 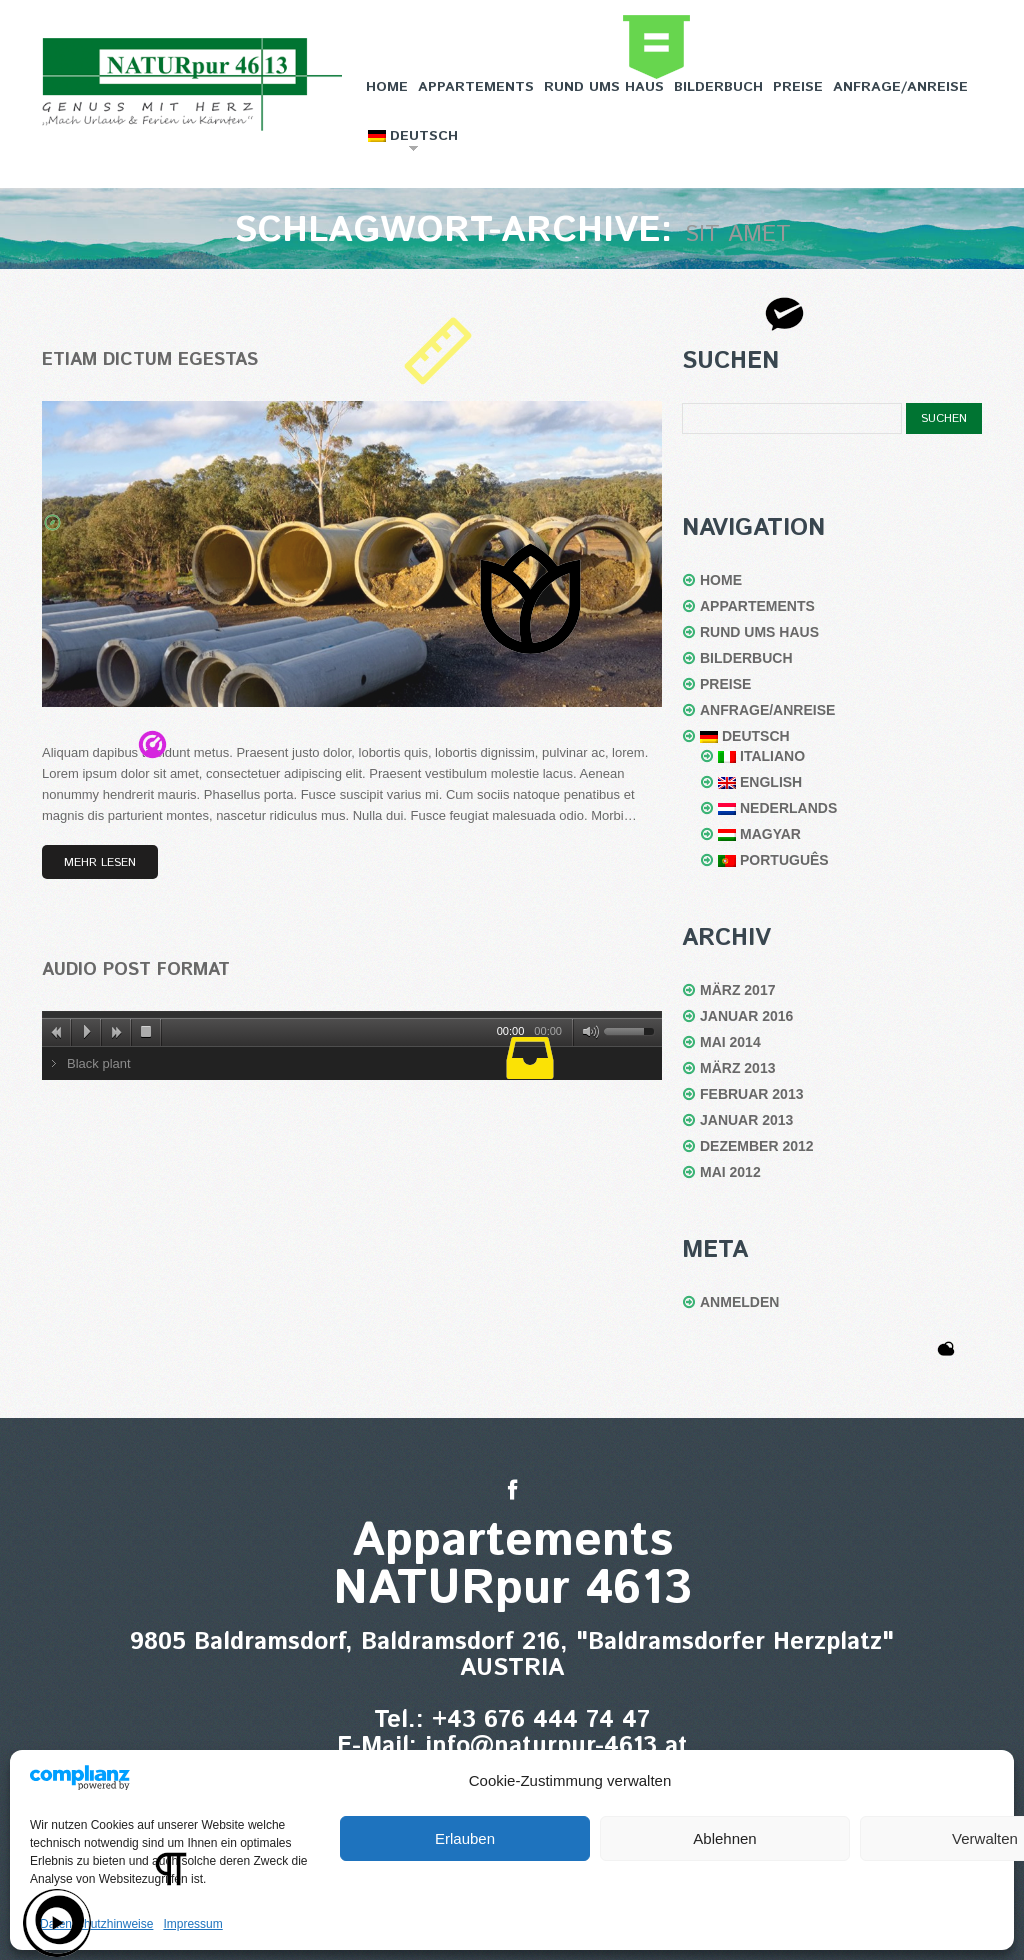 I want to click on access navigation or direction features, so click(x=52, y=522).